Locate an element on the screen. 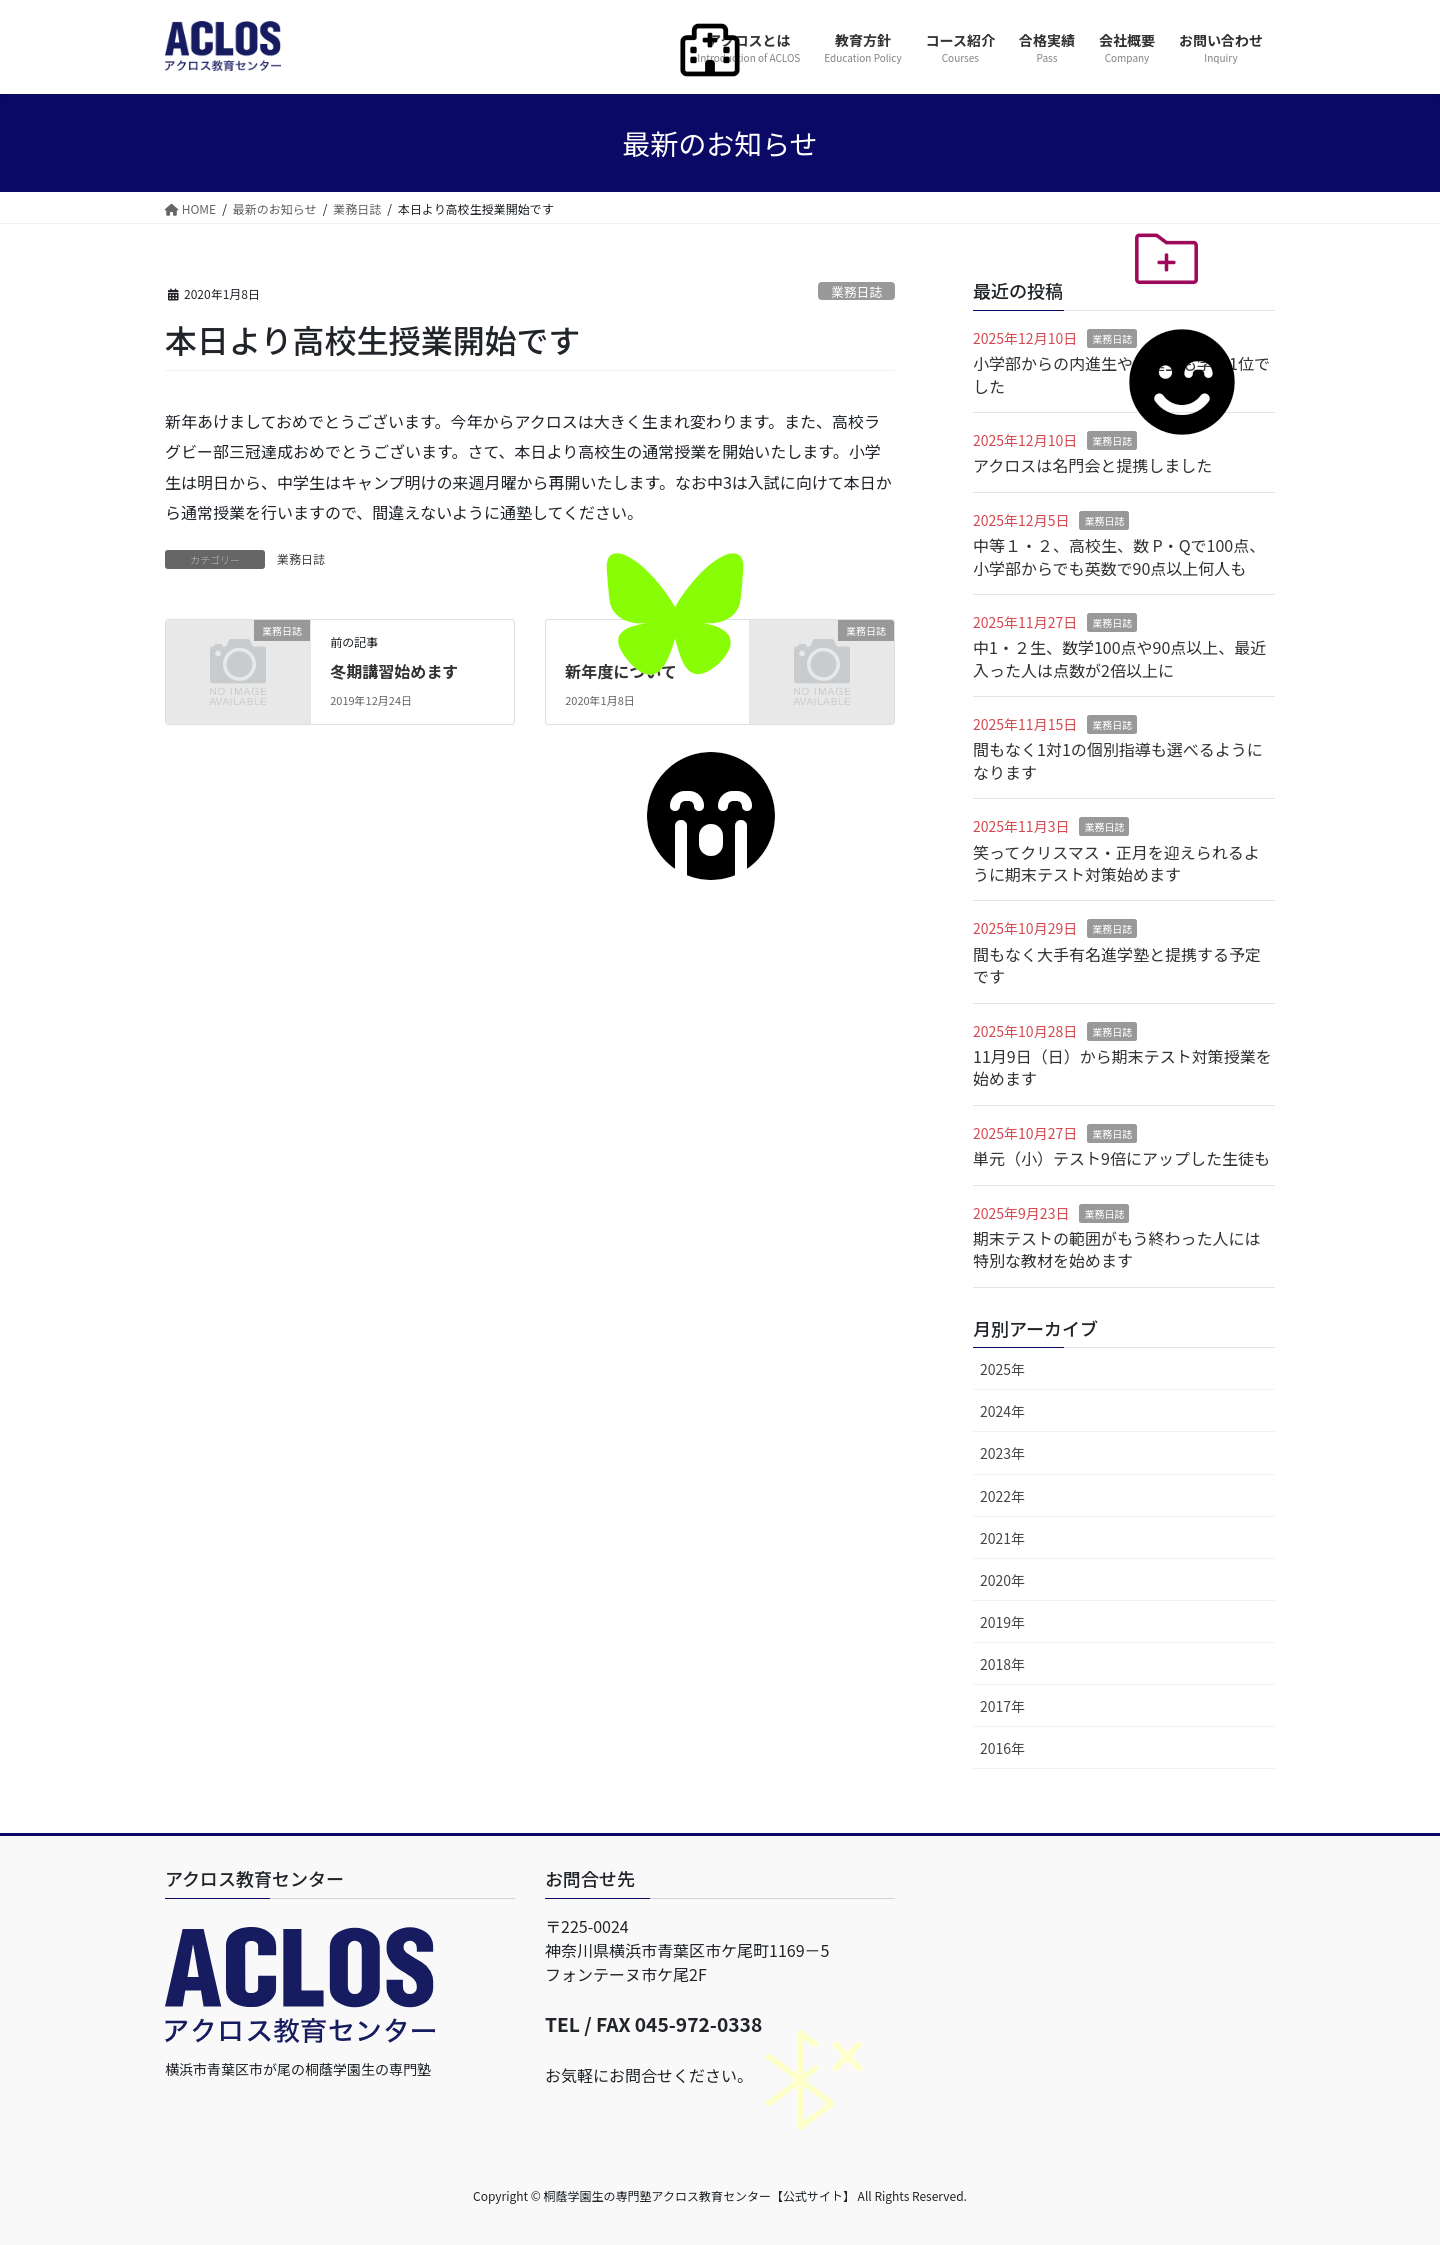  view nearby hospitals or medical facilities is located at coordinates (710, 50).